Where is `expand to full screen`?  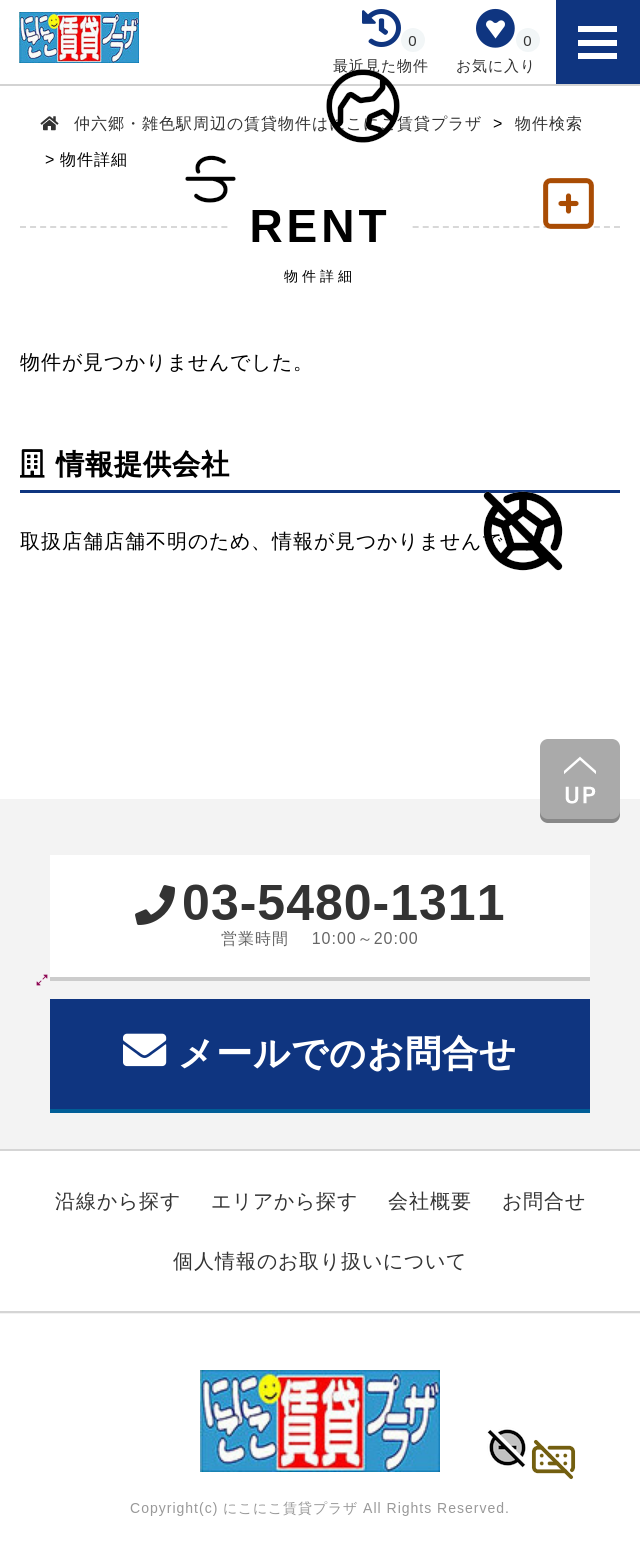 expand to full screen is located at coordinates (42, 980).